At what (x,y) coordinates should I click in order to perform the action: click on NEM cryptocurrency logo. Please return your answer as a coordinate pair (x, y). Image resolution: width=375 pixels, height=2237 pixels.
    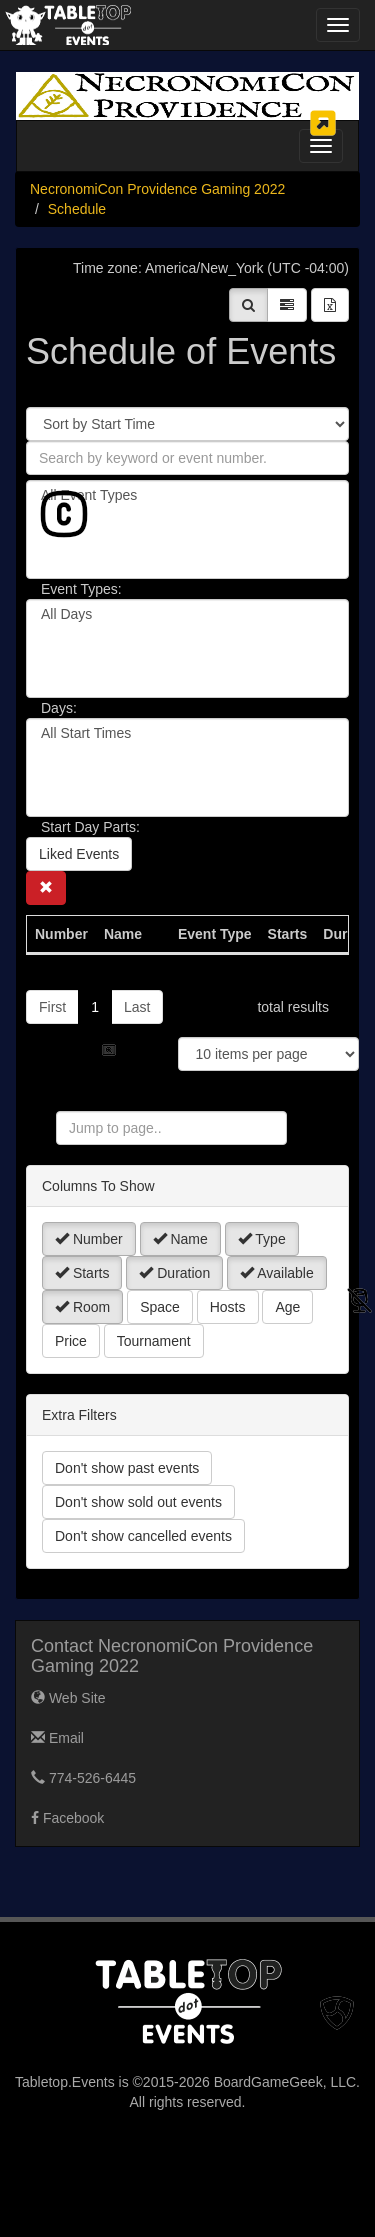
    Looking at the image, I should click on (337, 2013).